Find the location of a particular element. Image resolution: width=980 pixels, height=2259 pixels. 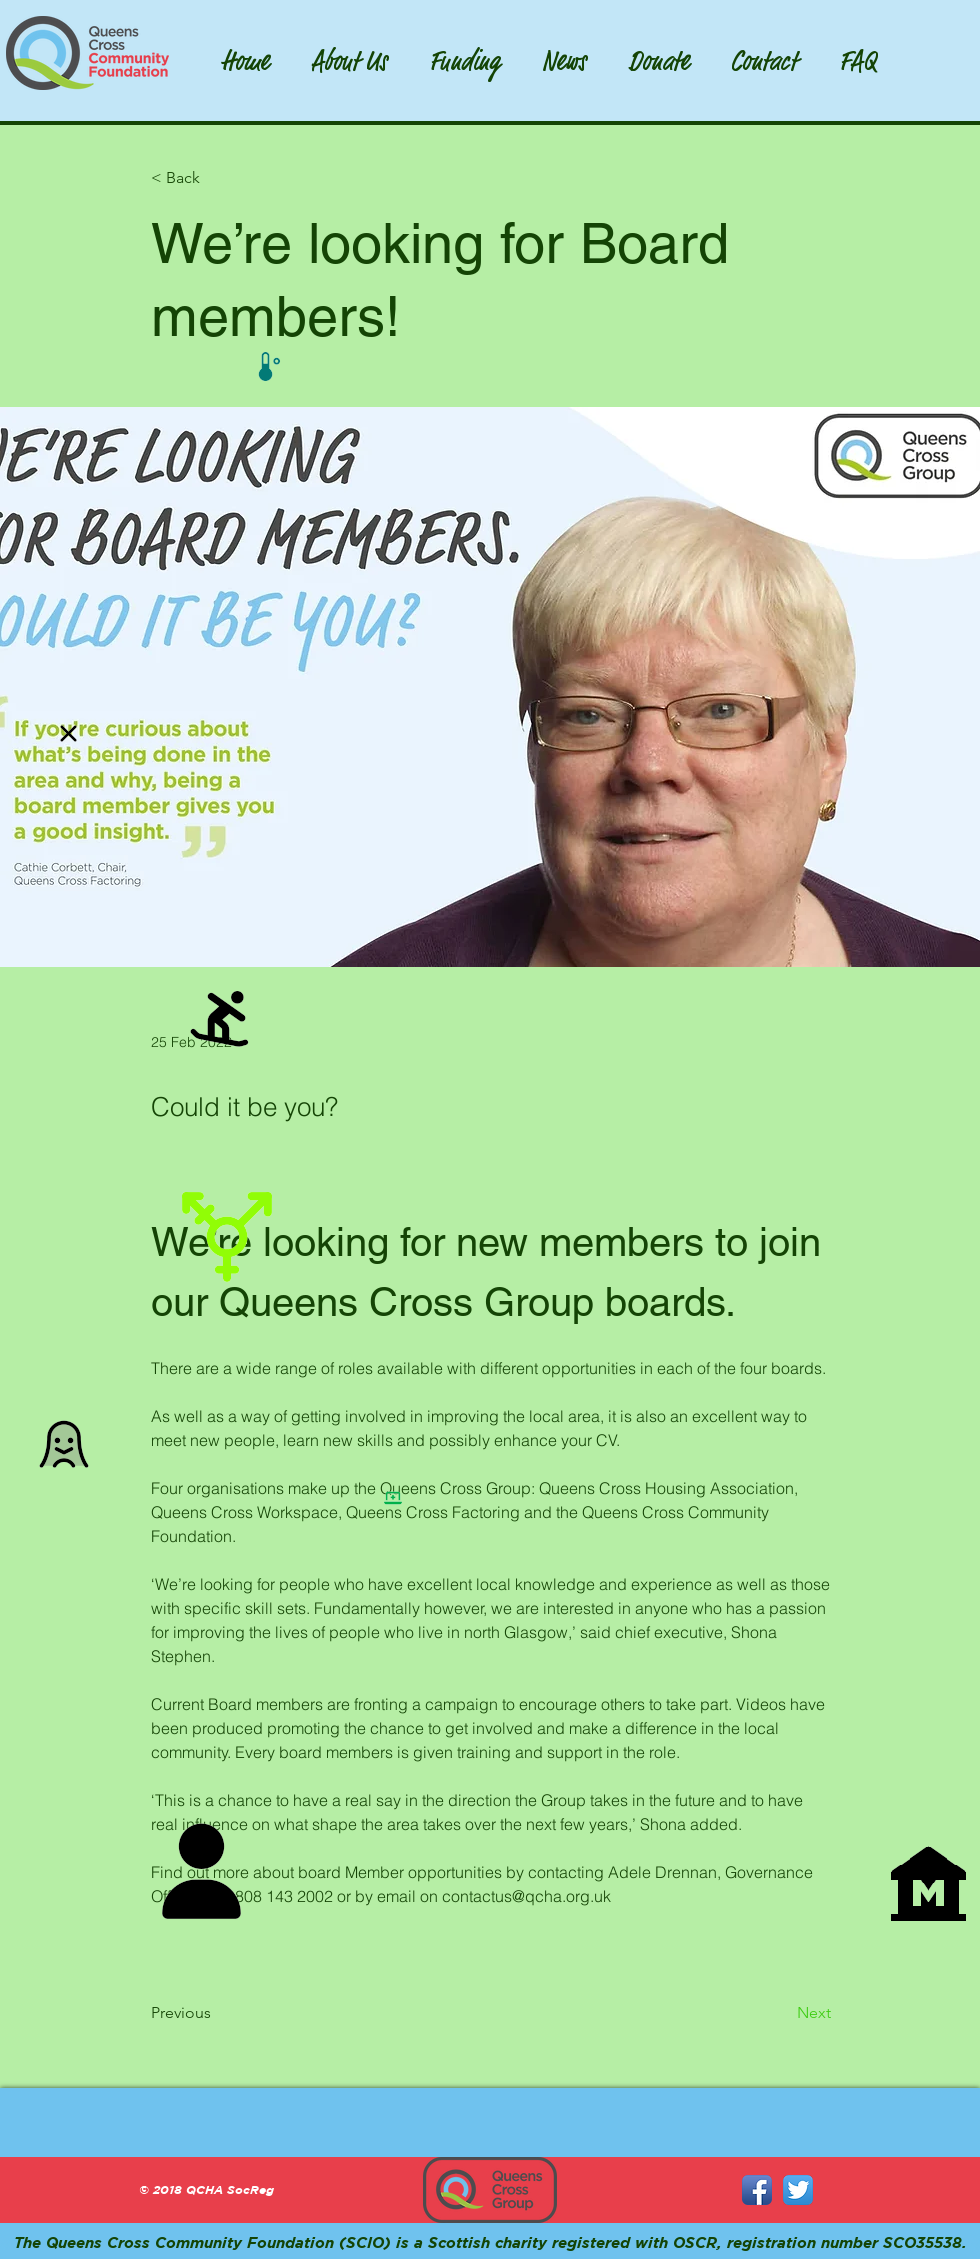

view current temperature is located at coordinates (266, 366).